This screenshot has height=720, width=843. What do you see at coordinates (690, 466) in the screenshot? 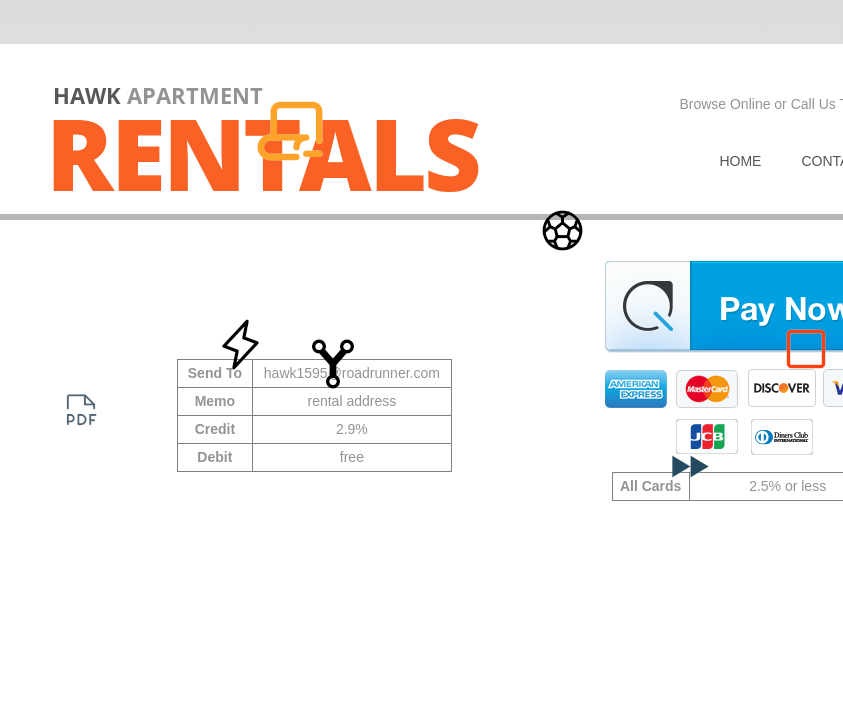
I see `skip to next track` at bounding box center [690, 466].